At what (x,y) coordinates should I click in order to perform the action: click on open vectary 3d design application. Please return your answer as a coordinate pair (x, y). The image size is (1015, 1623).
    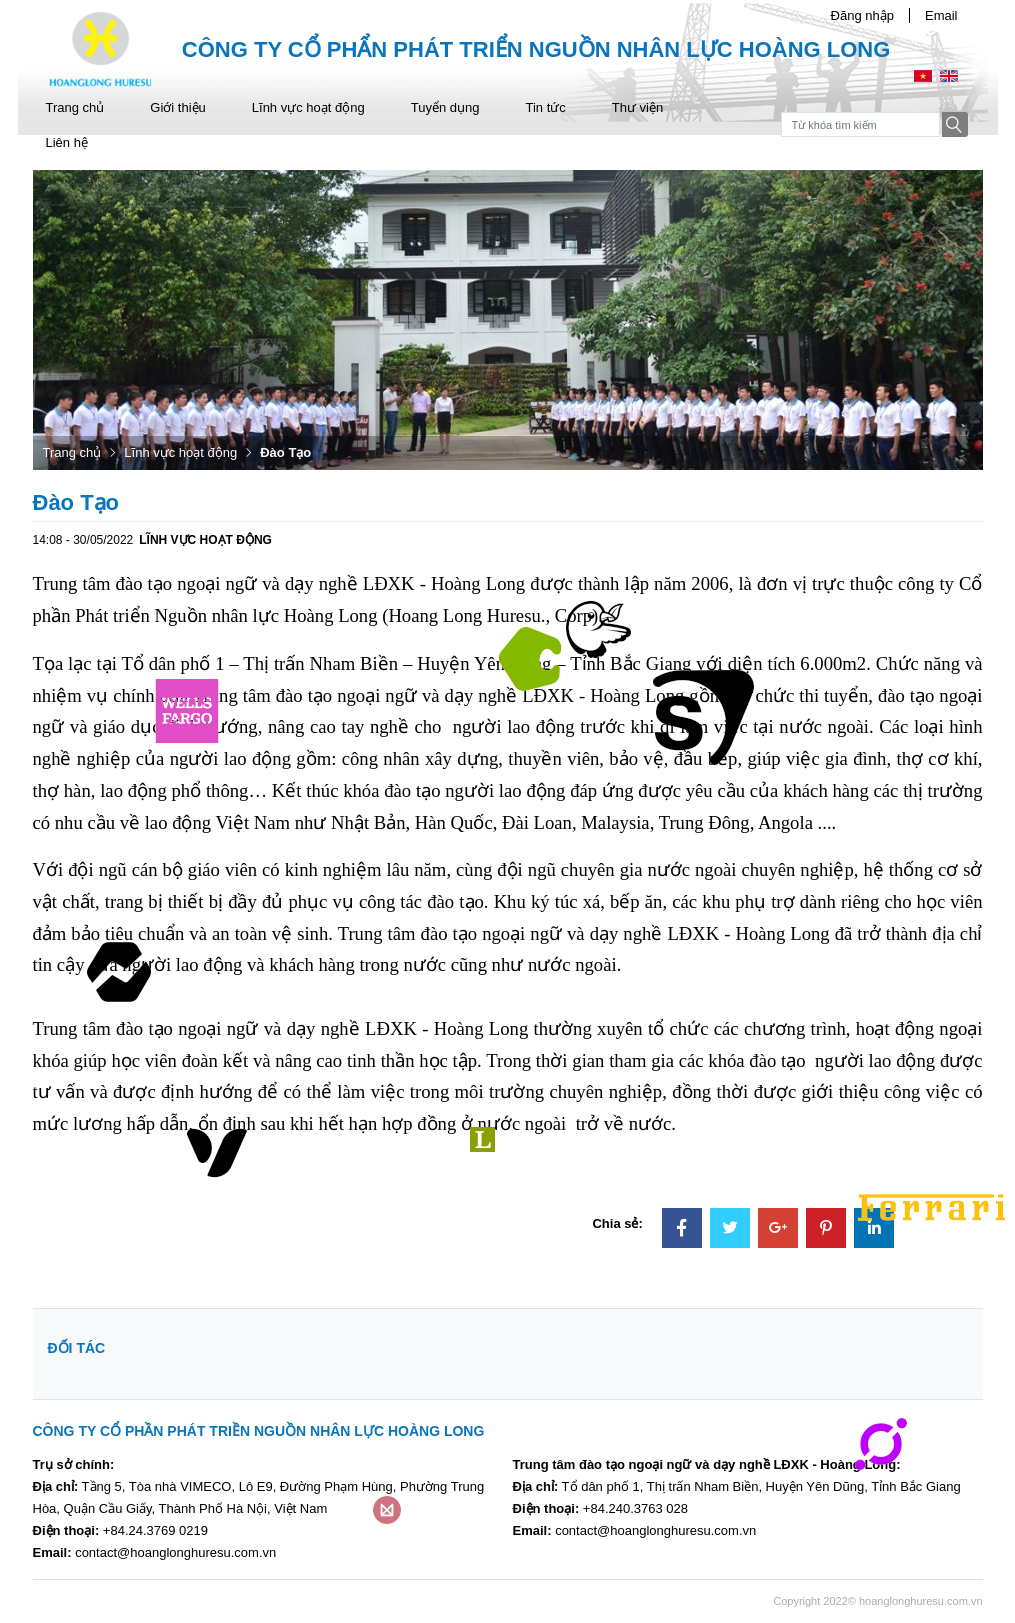
    Looking at the image, I should click on (217, 1153).